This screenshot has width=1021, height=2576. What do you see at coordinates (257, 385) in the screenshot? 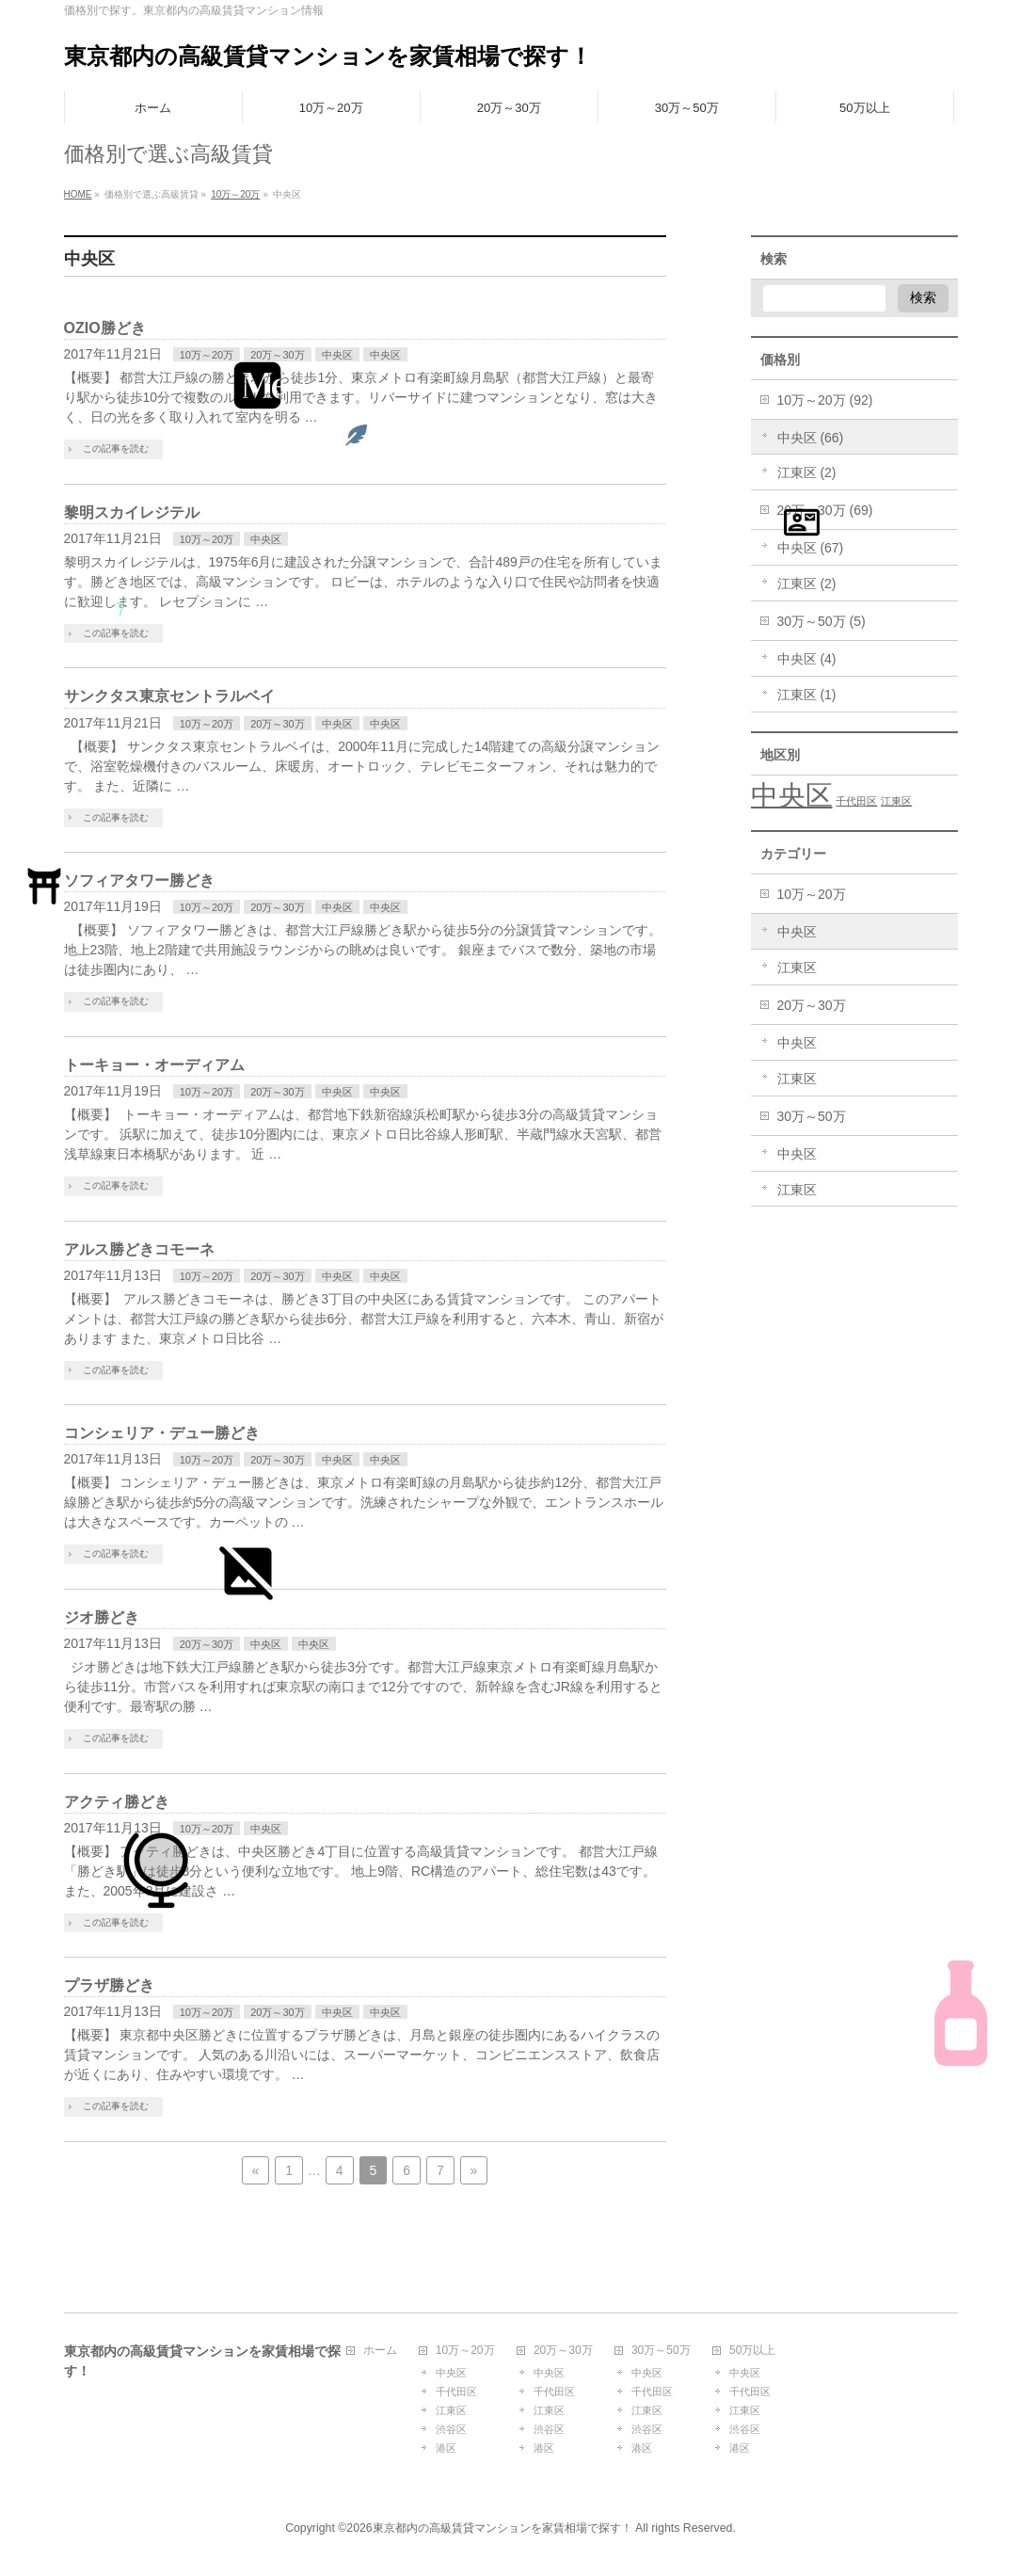
I see `open the Medium app` at bounding box center [257, 385].